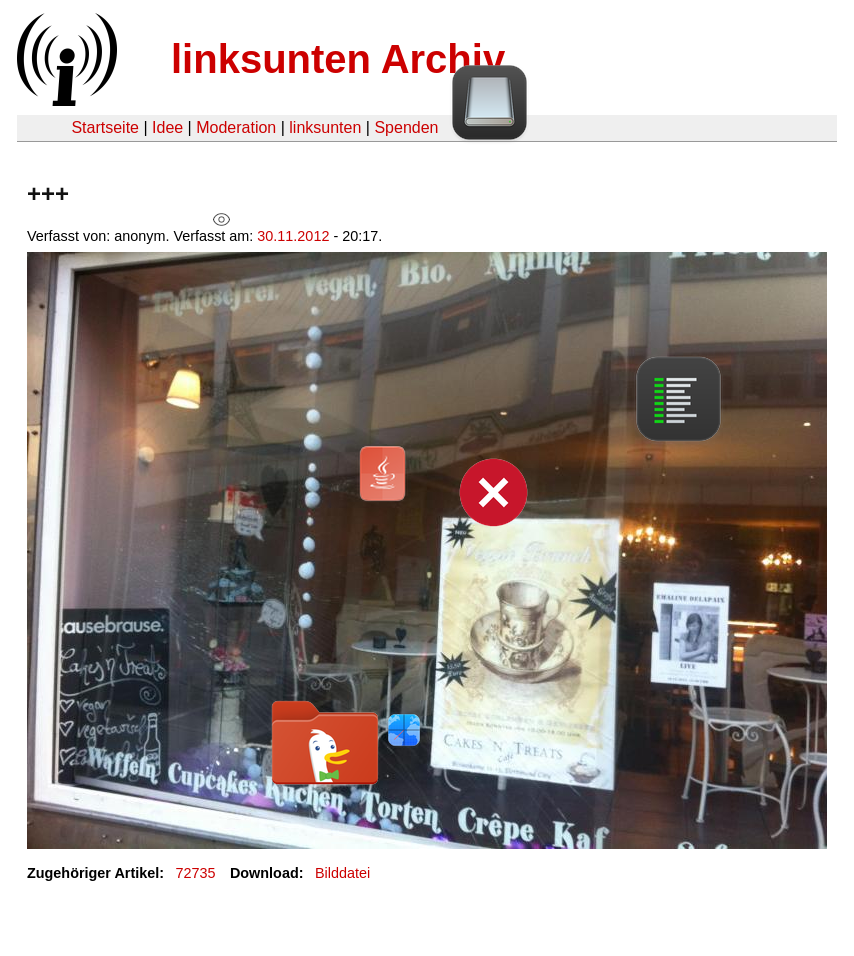 The height and width of the screenshot is (956, 854). I want to click on dismiss or close a dialog, so click(493, 492).